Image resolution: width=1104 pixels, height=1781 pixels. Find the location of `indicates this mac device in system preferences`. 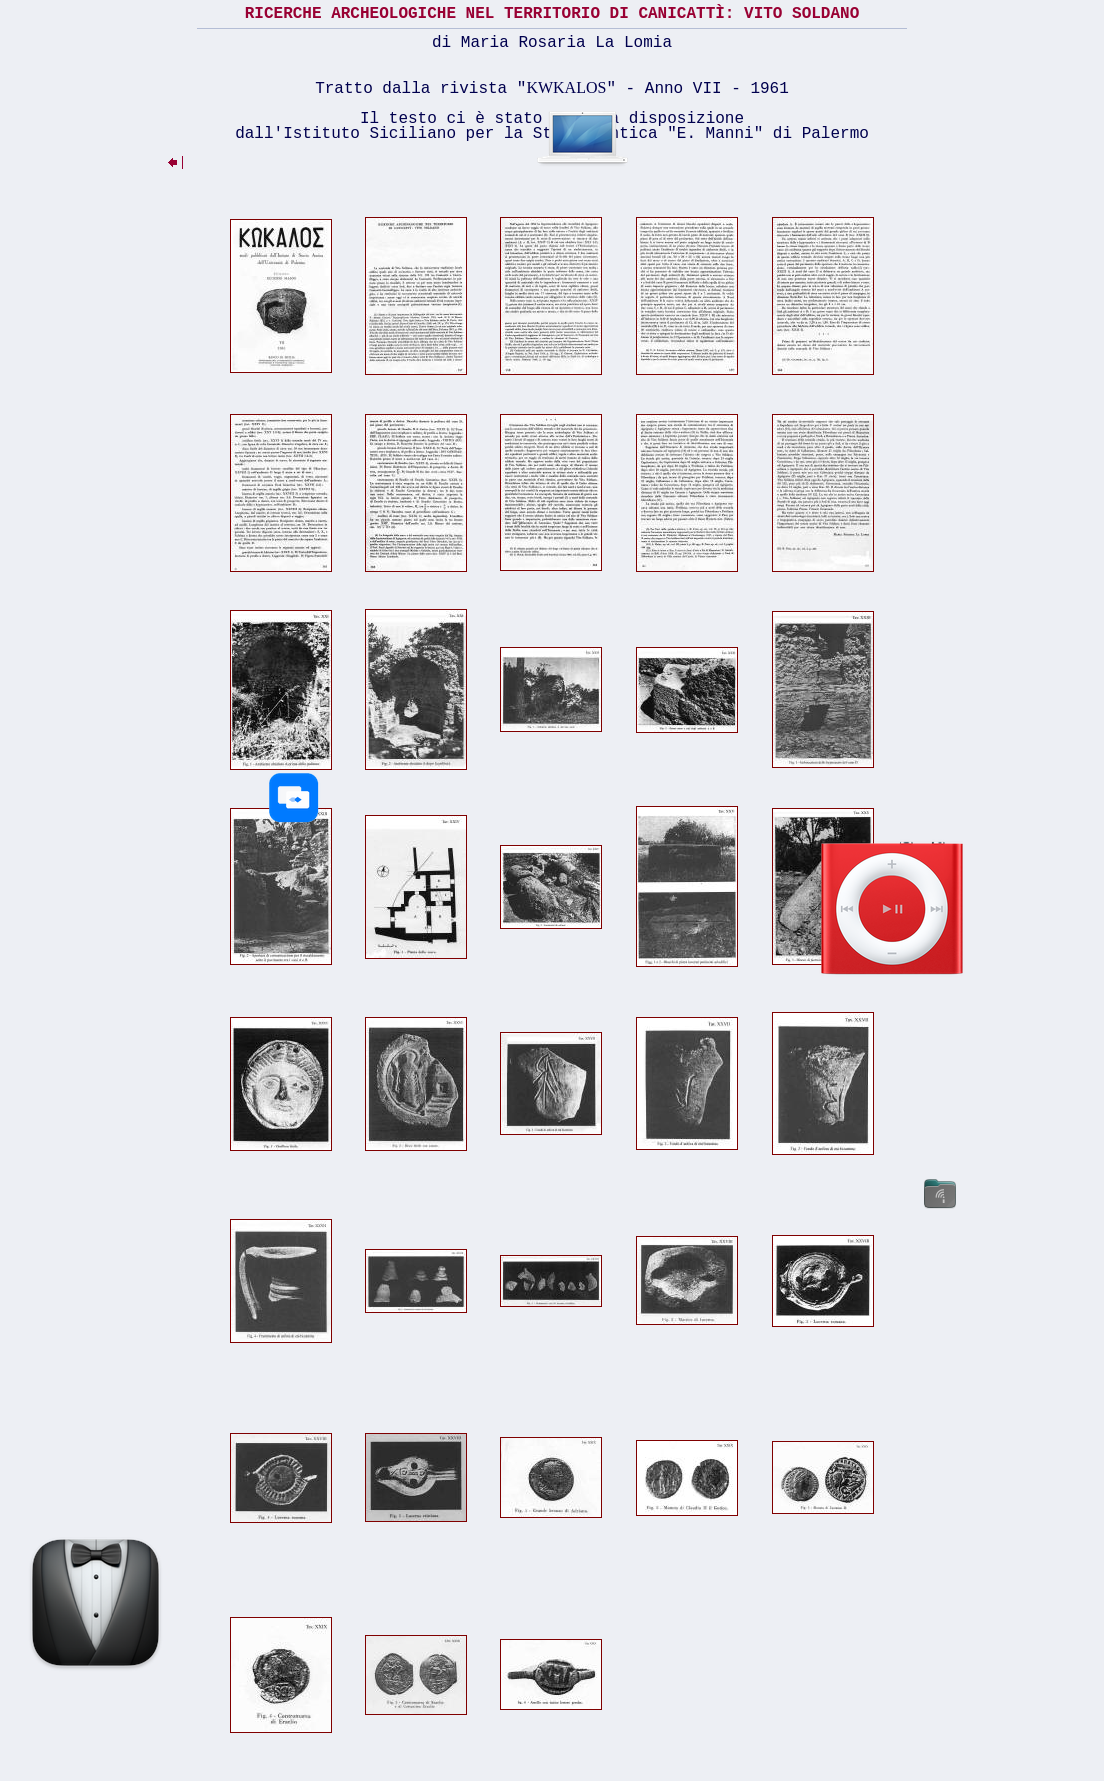

indicates this mac device in system preferences is located at coordinates (582, 133).